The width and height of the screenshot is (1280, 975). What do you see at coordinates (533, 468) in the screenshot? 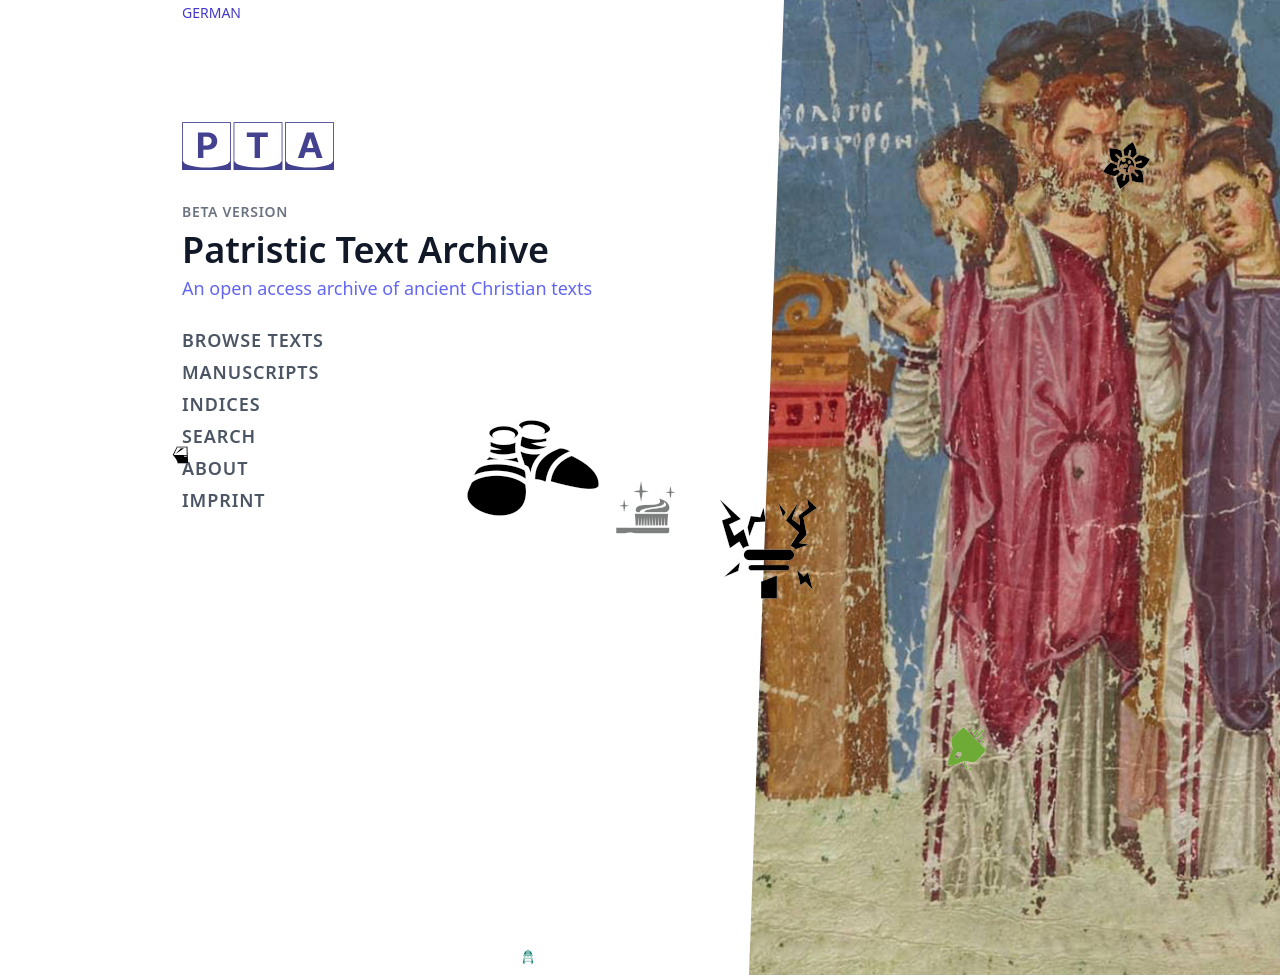
I see `sonic the hedgehog character or game reference` at bounding box center [533, 468].